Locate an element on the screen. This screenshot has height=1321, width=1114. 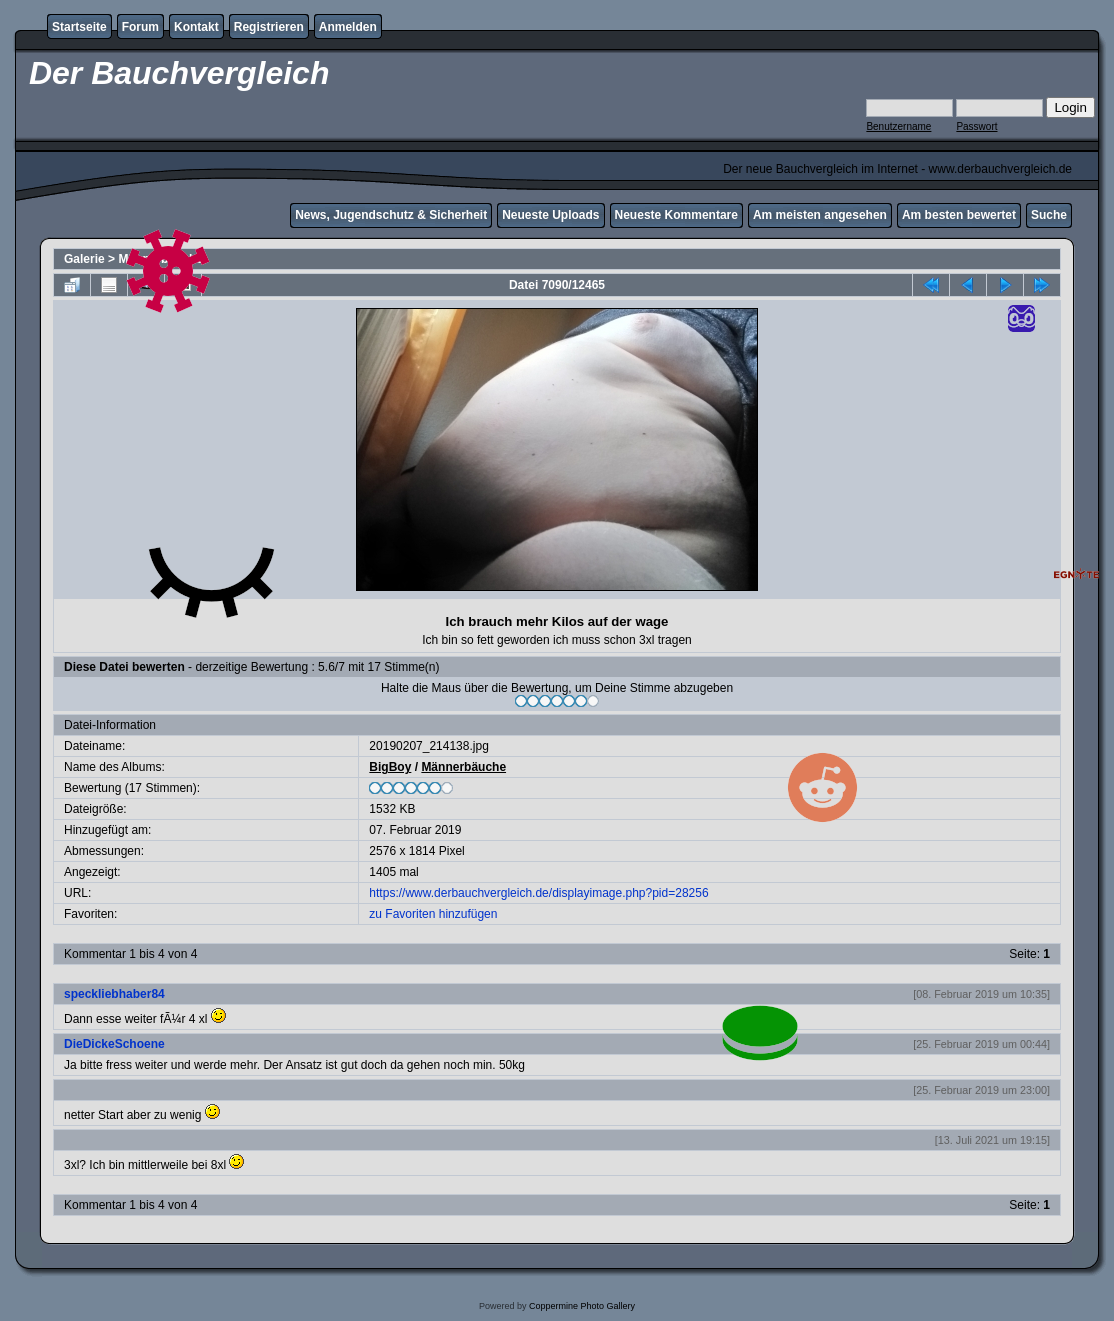
open egnyte cloud storage app is located at coordinates (1076, 573).